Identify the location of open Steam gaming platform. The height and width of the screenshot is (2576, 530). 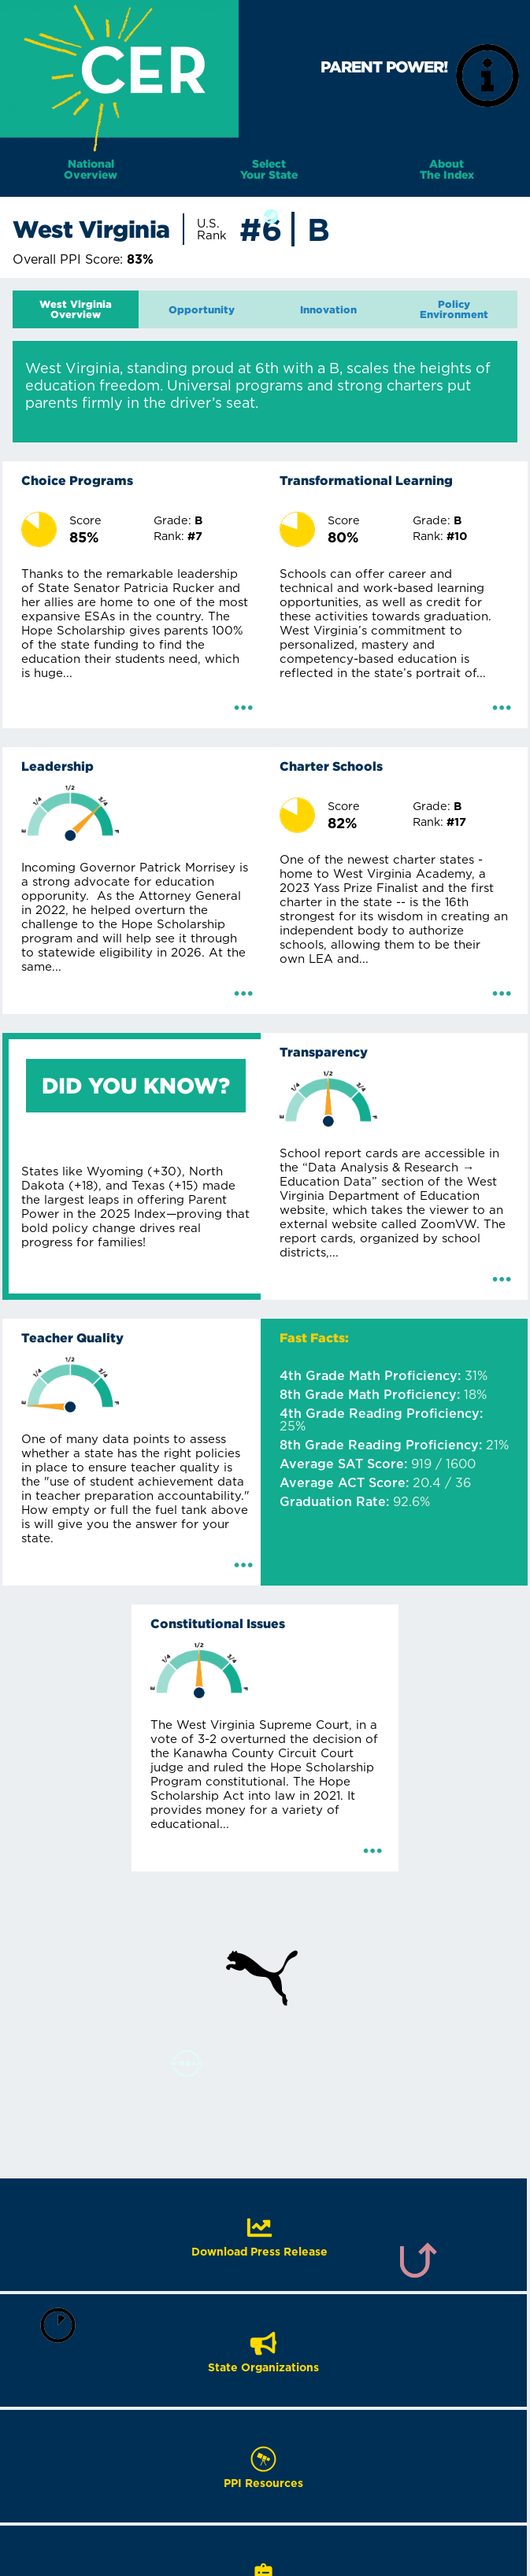
(271, 217).